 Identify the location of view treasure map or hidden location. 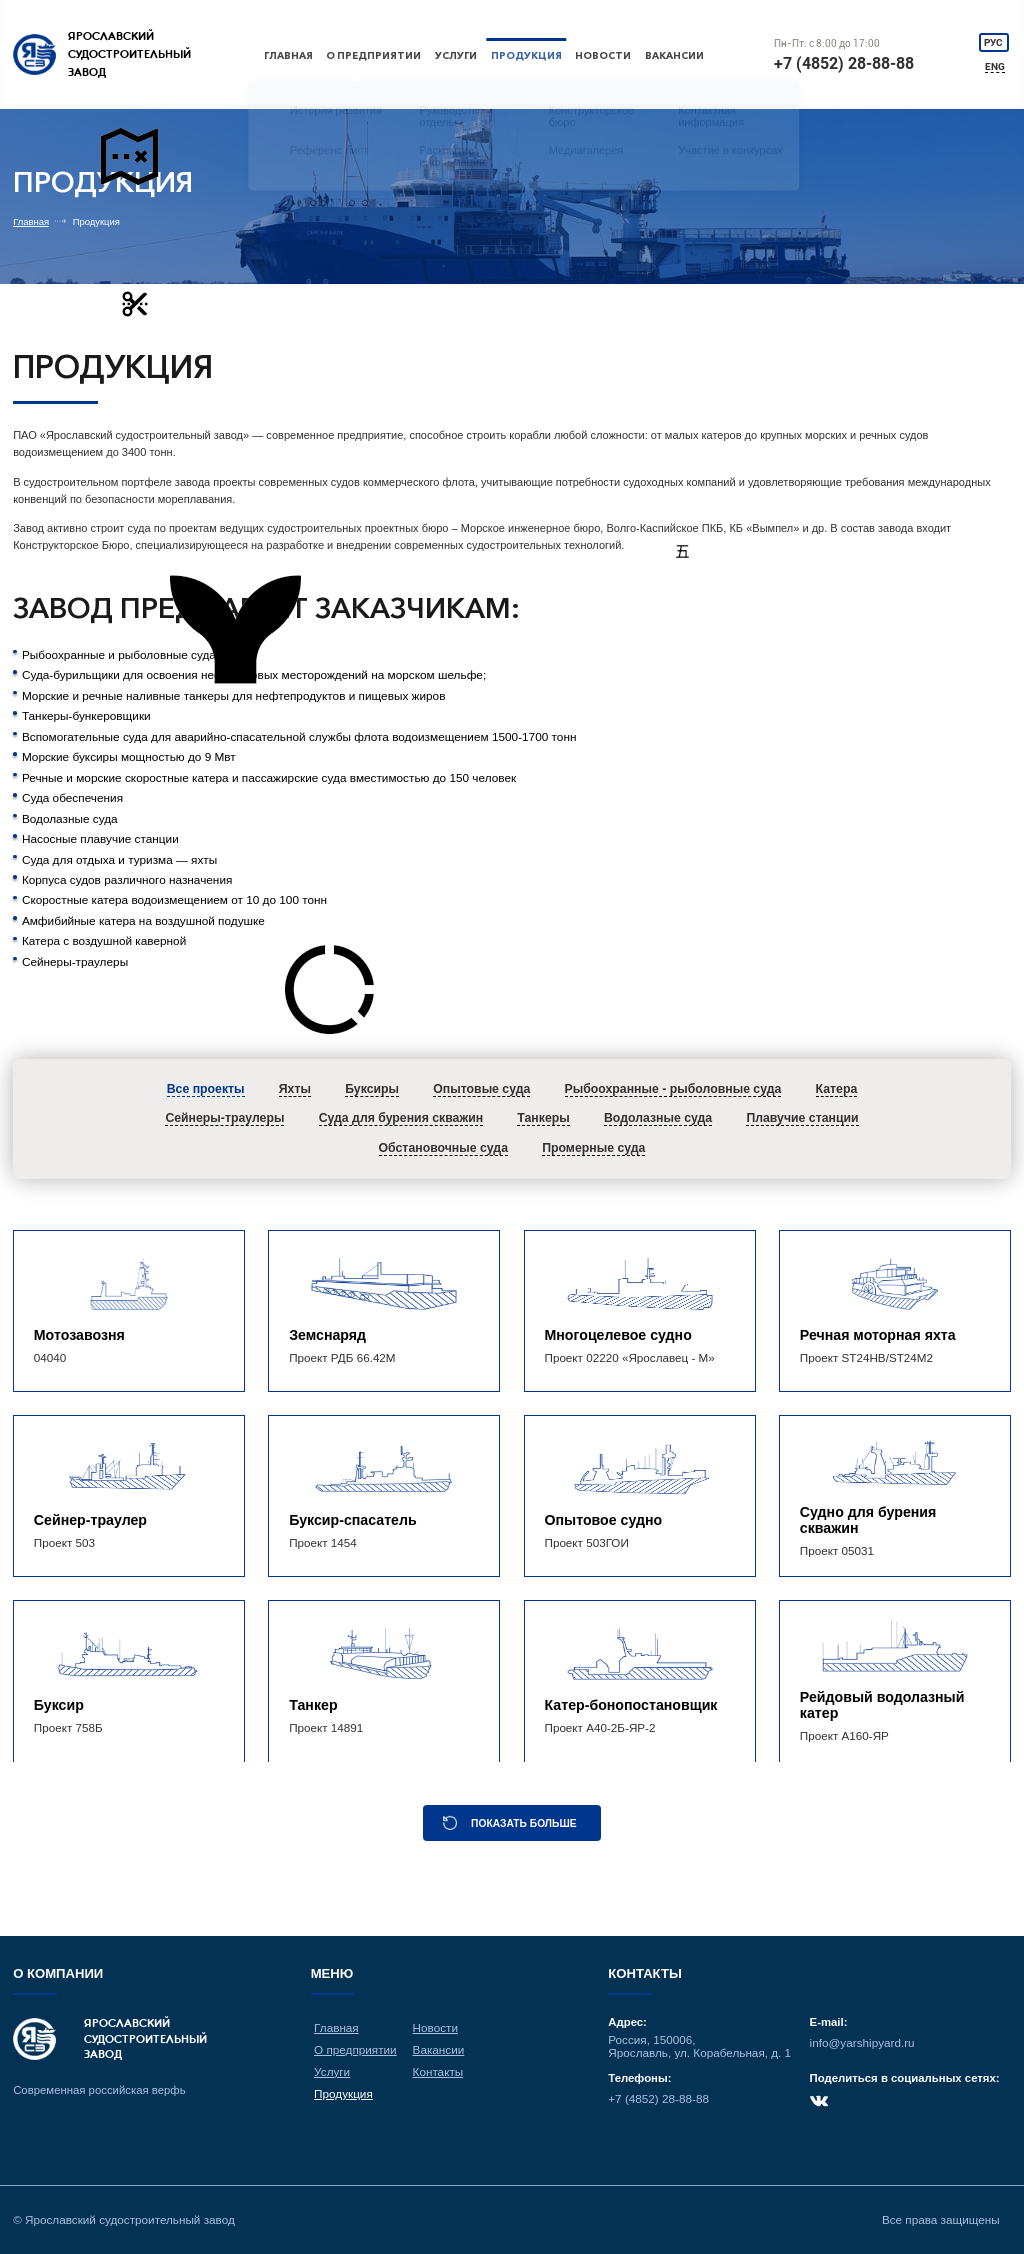
(129, 156).